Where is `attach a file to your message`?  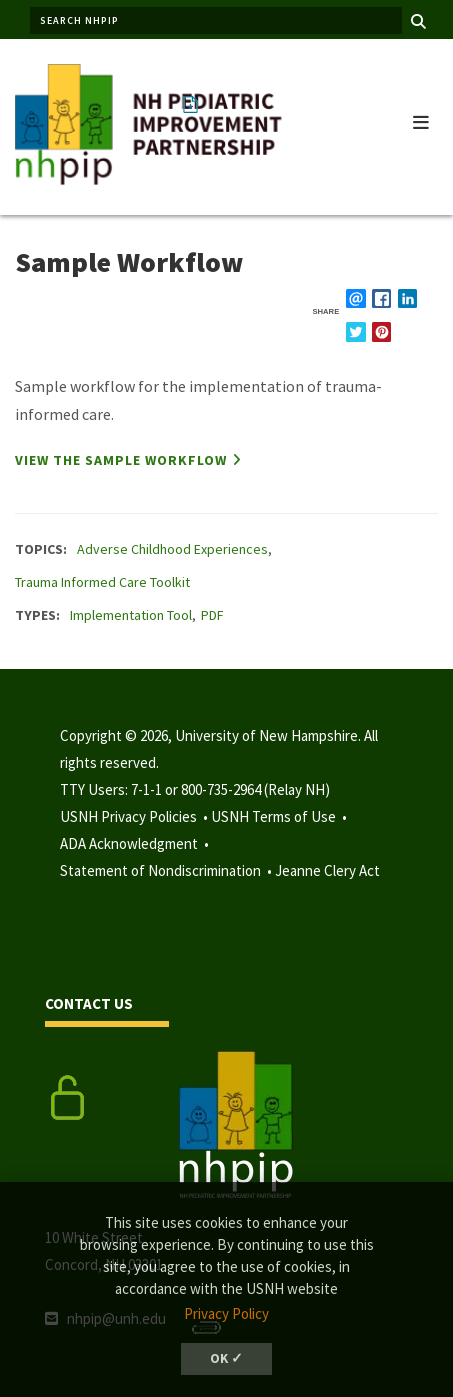 attach a file to your message is located at coordinates (206, 1327).